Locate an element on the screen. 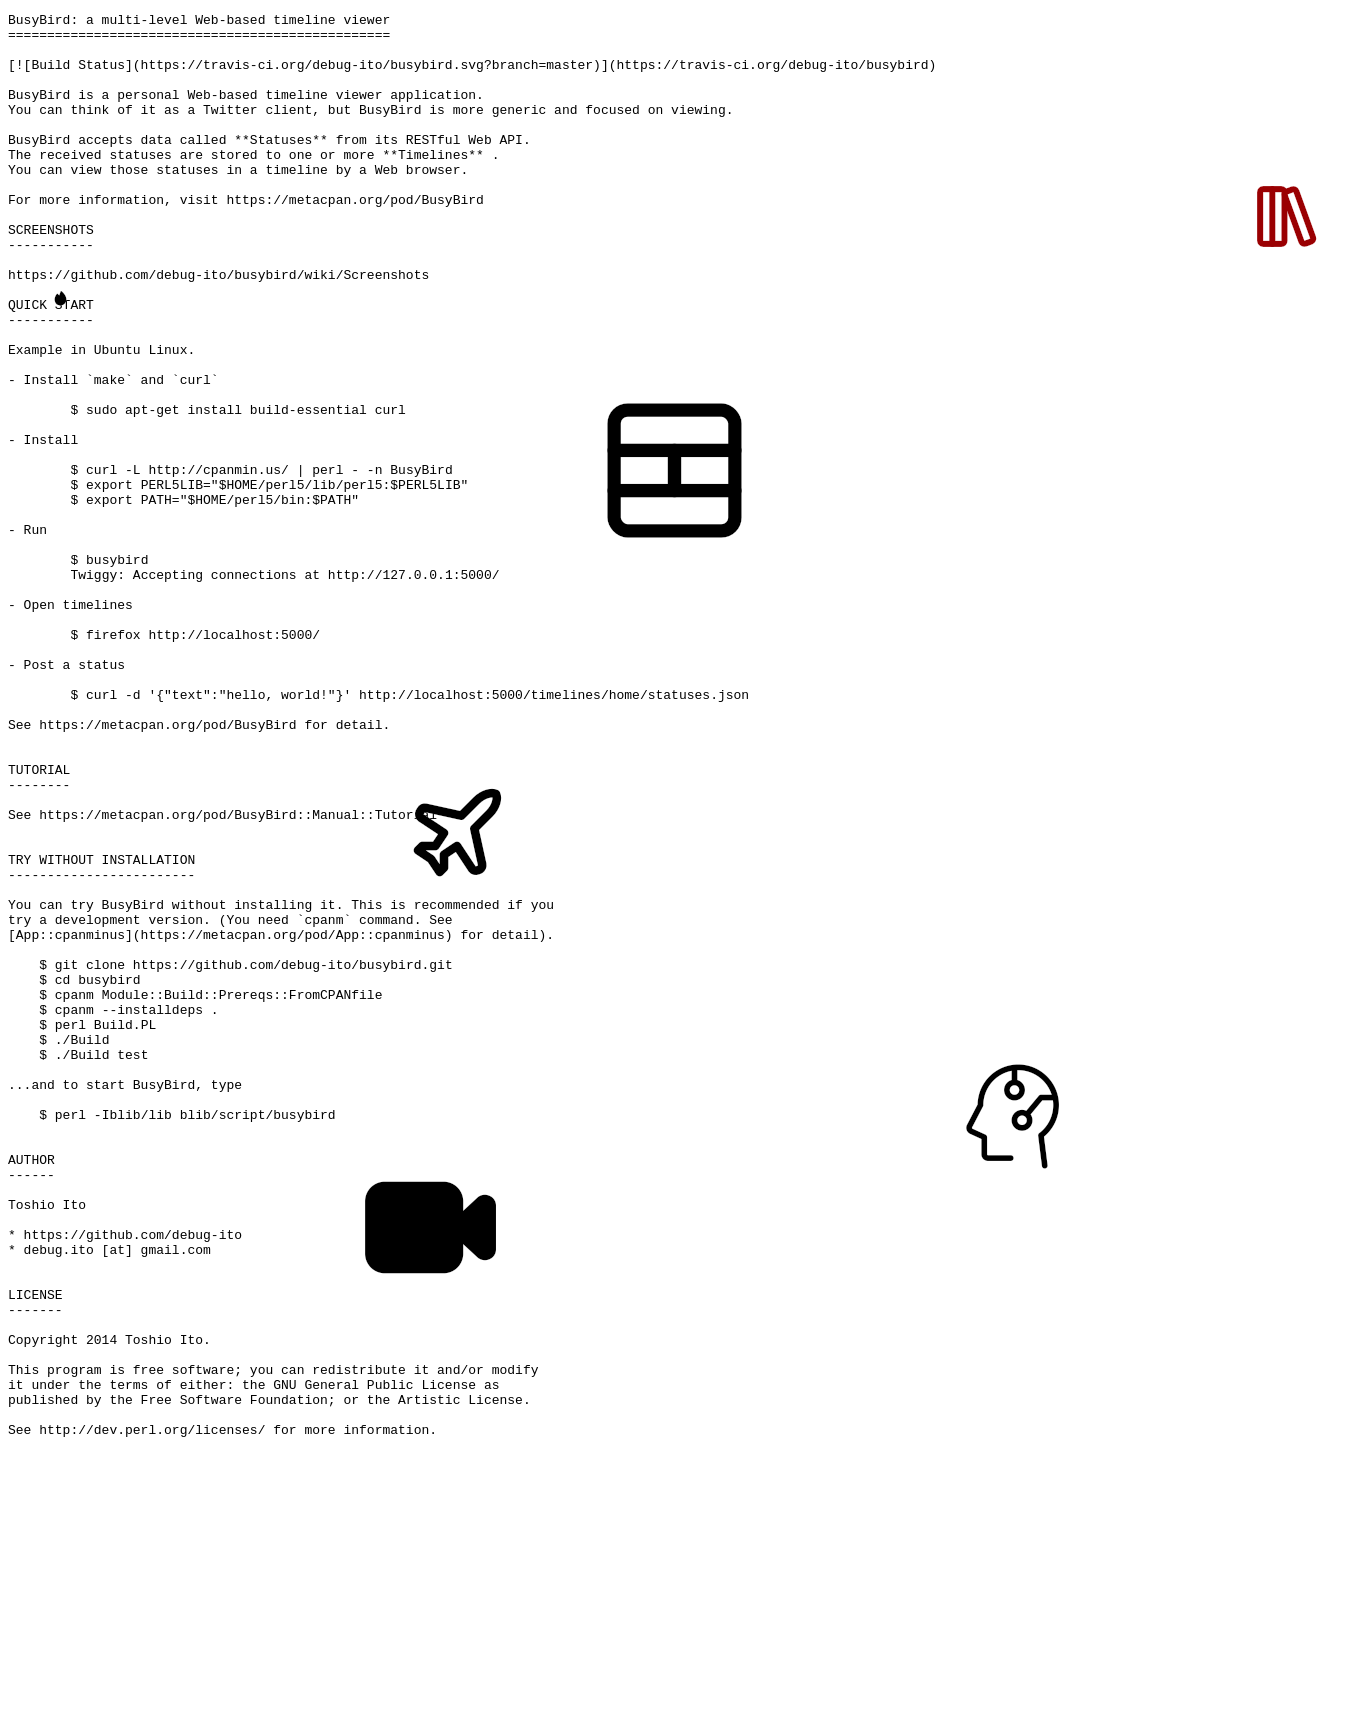  access AI or machine learning features is located at coordinates (1014, 1116).